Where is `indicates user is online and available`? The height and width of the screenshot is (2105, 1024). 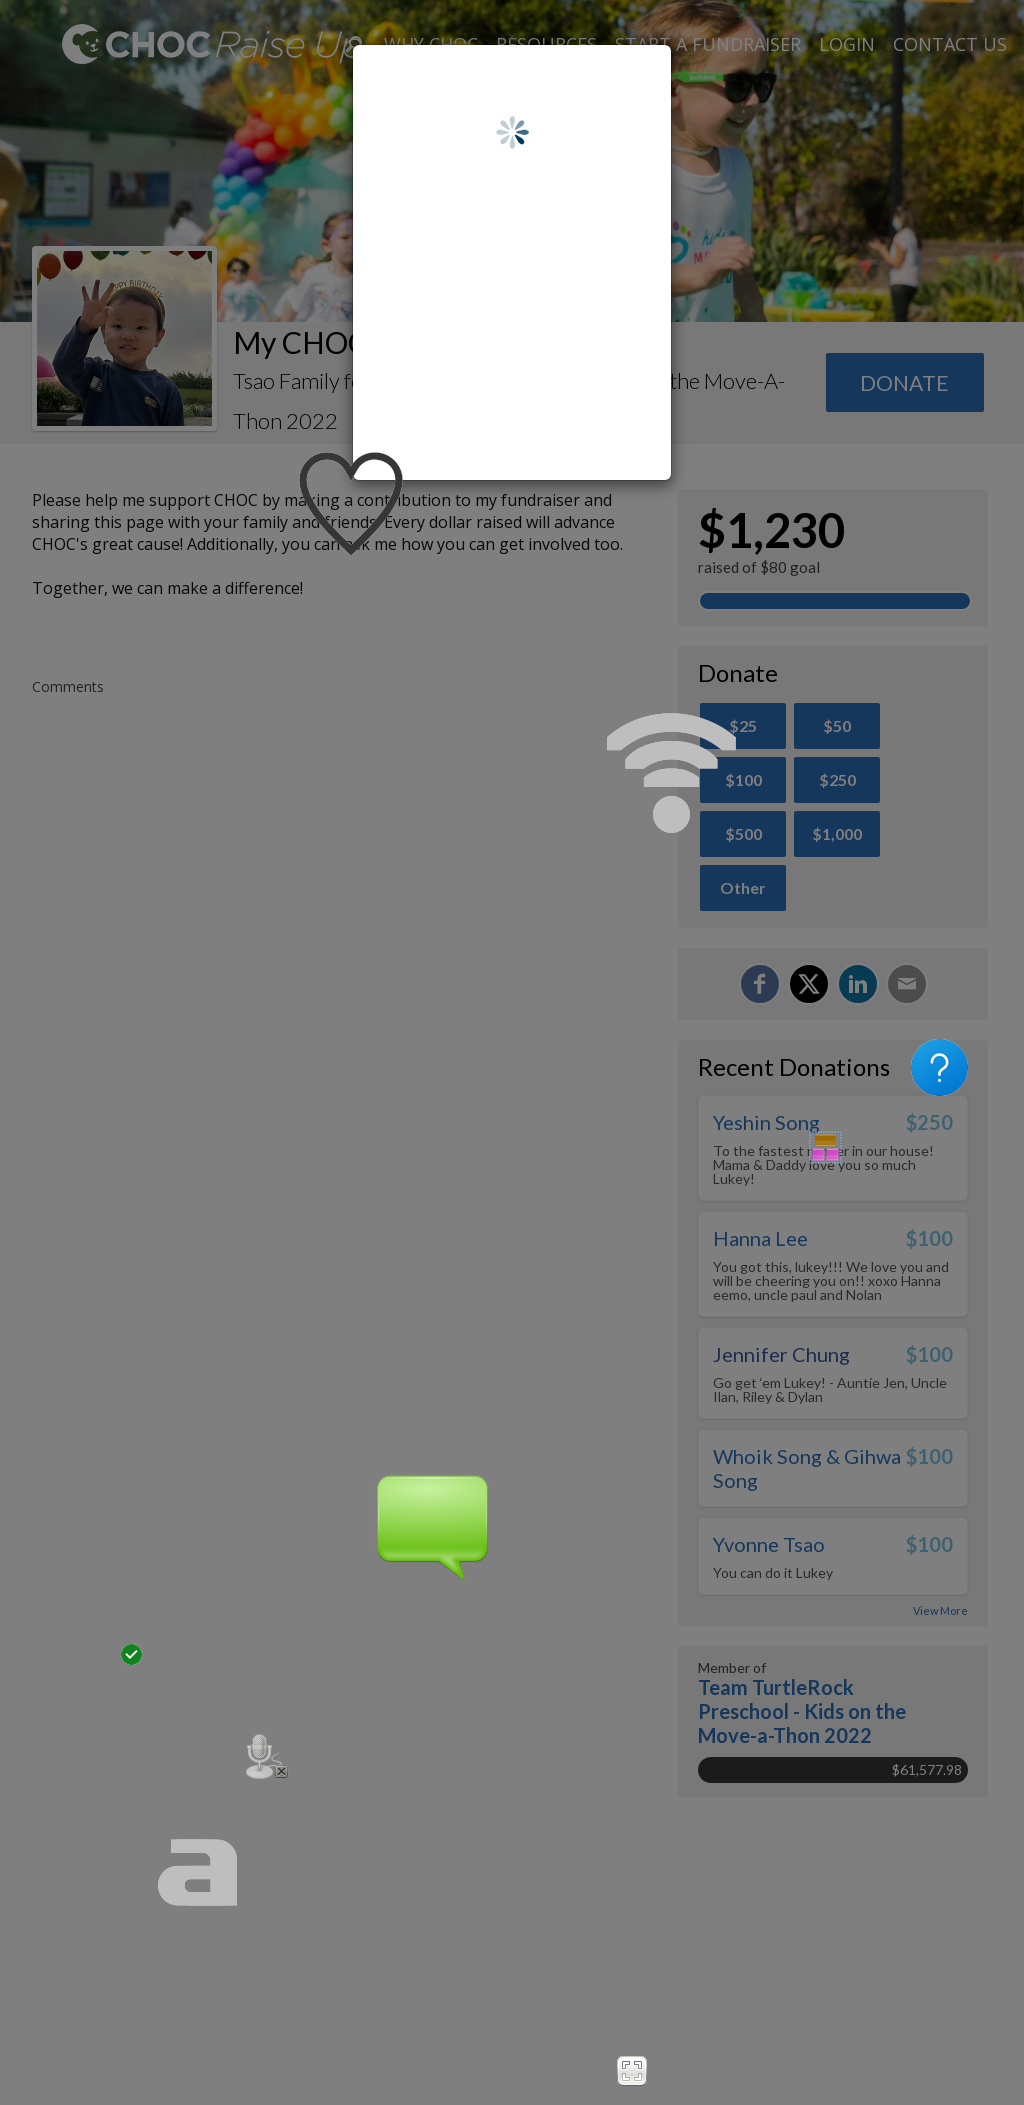
indicates user is online and available is located at coordinates (433, 1527).